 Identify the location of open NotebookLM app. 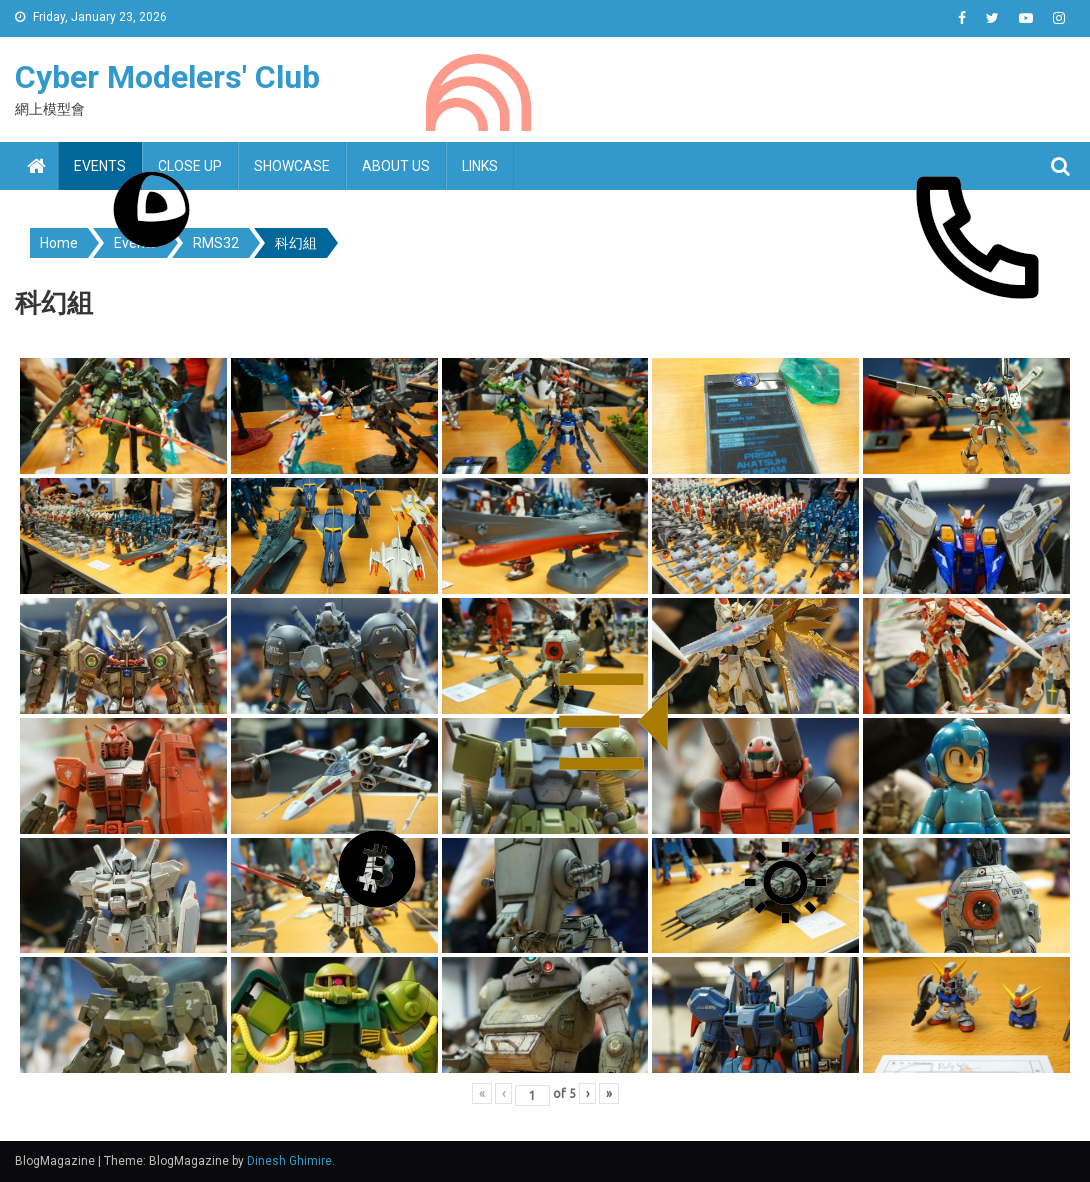
(478, 92).